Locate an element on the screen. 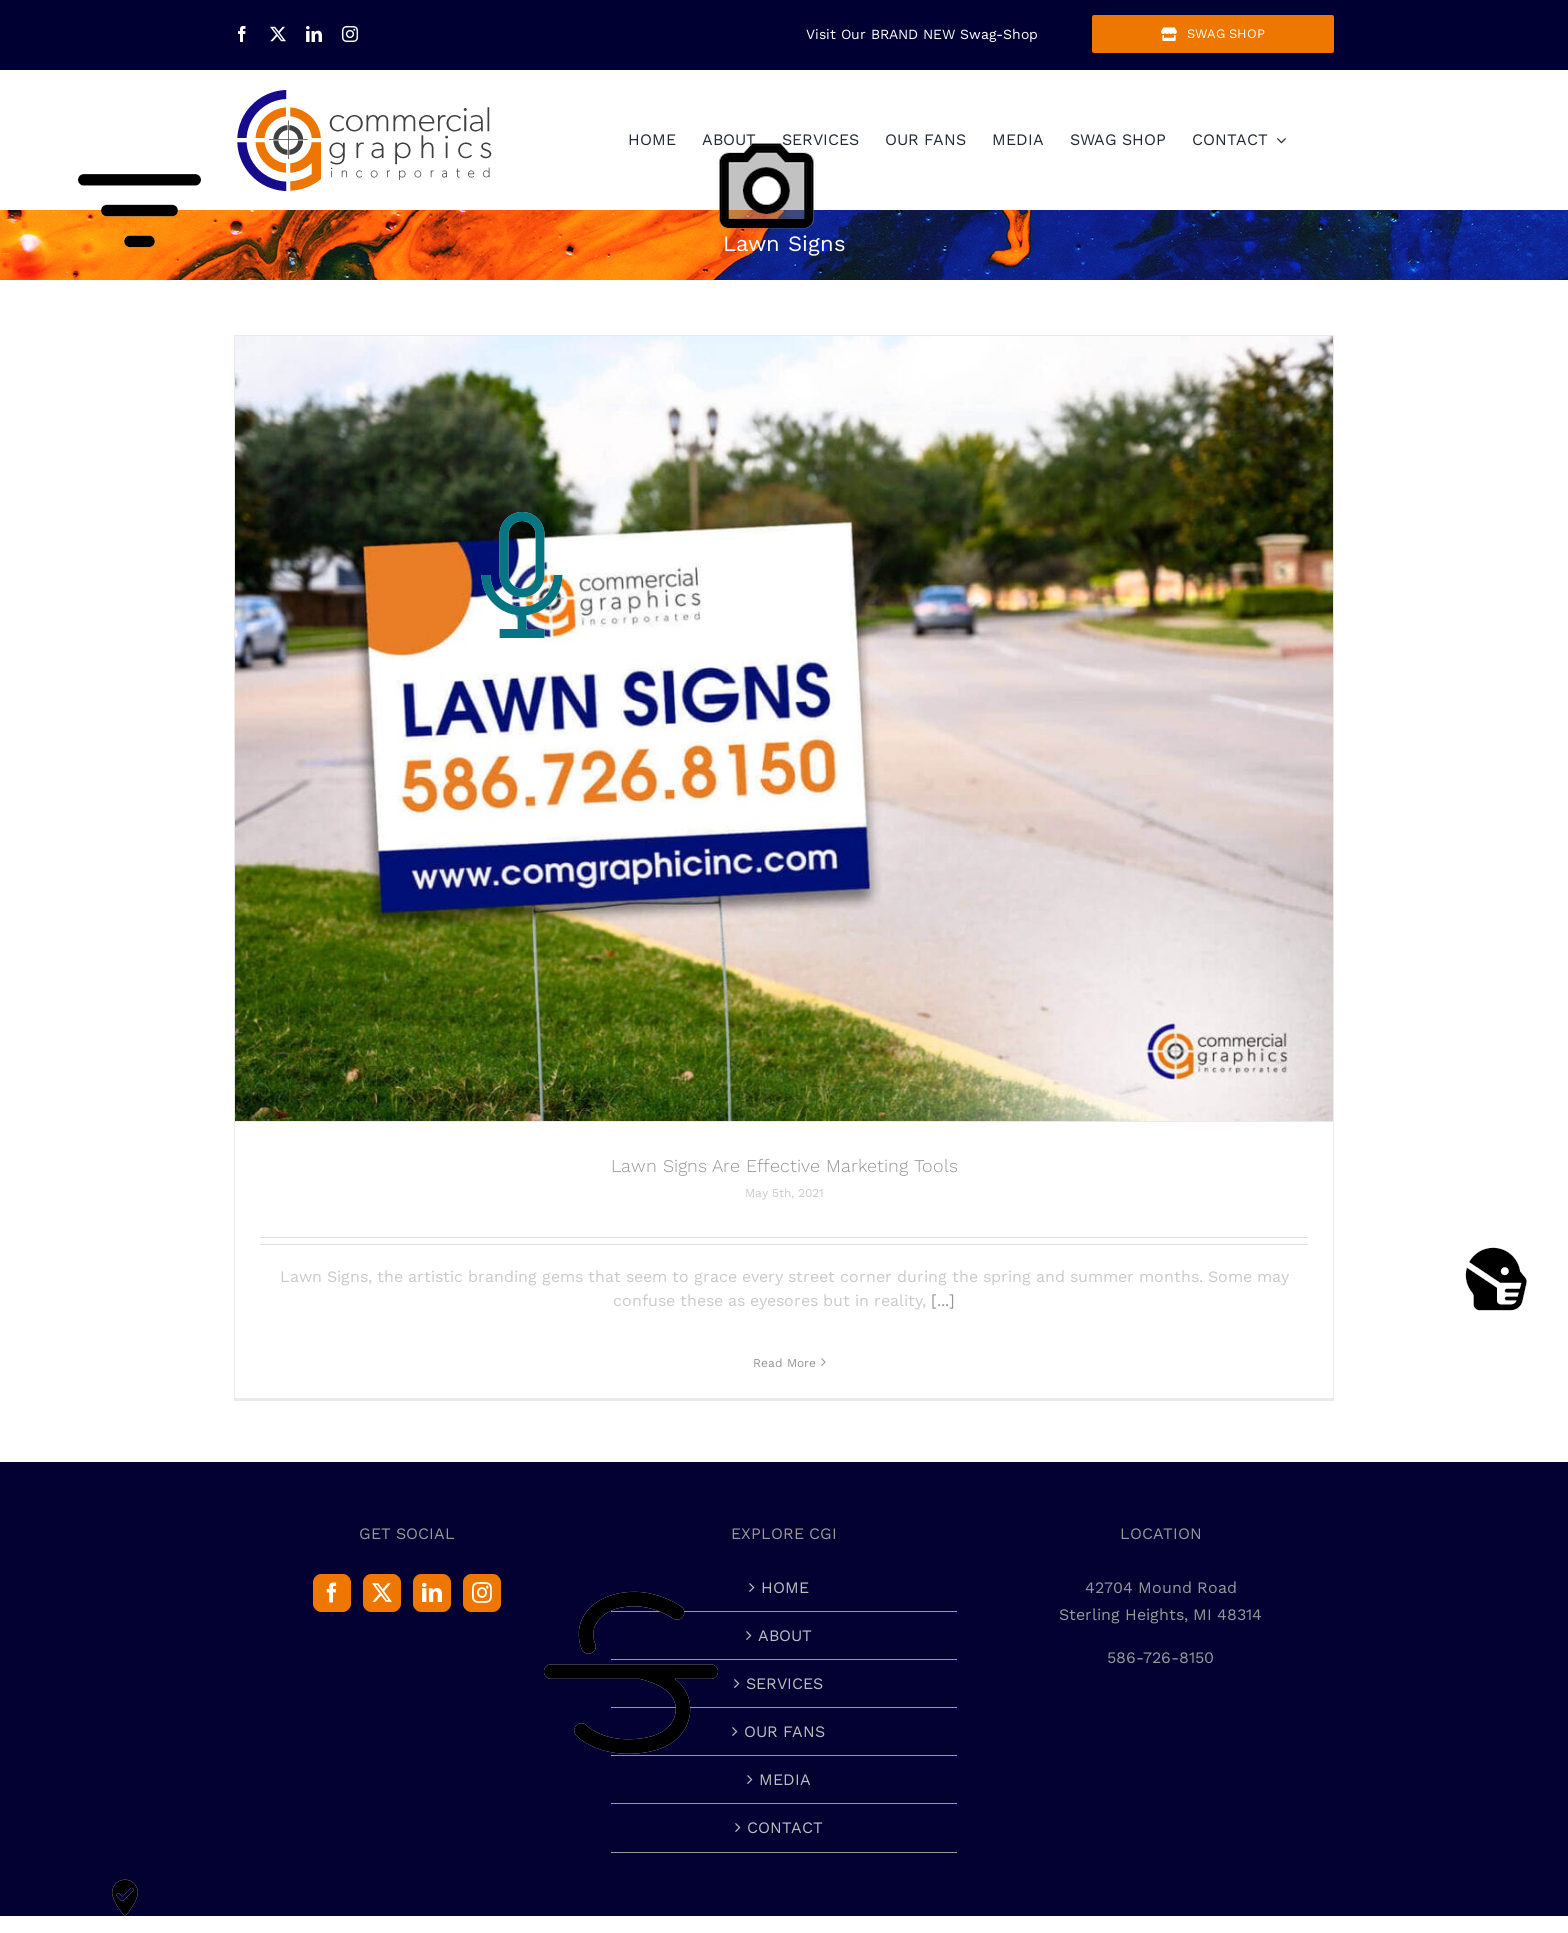 Image resolution: width=1568 pixels, height=1933 pixels. tap to take a photo is located at coordinates (766, 190).